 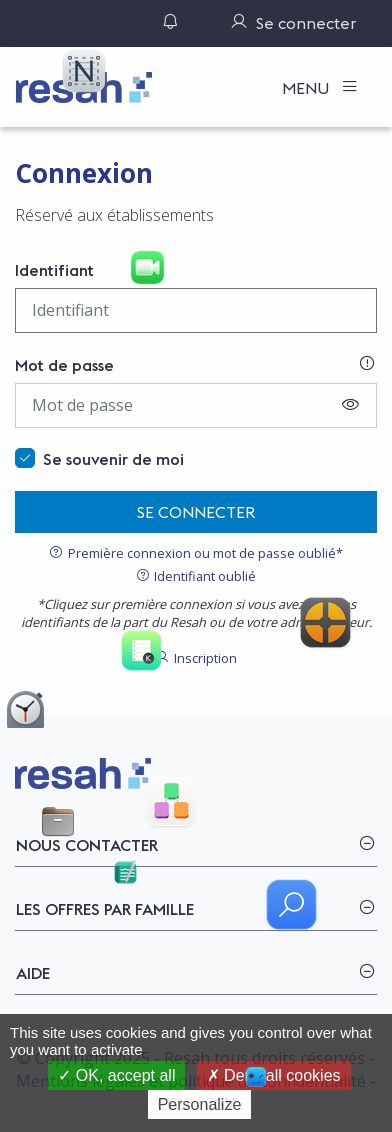 What do you see at coordinates (256, 1077) in the screenshot?
I see `launch mgba game boy advance emulator` at bounding box center [256, 1077].